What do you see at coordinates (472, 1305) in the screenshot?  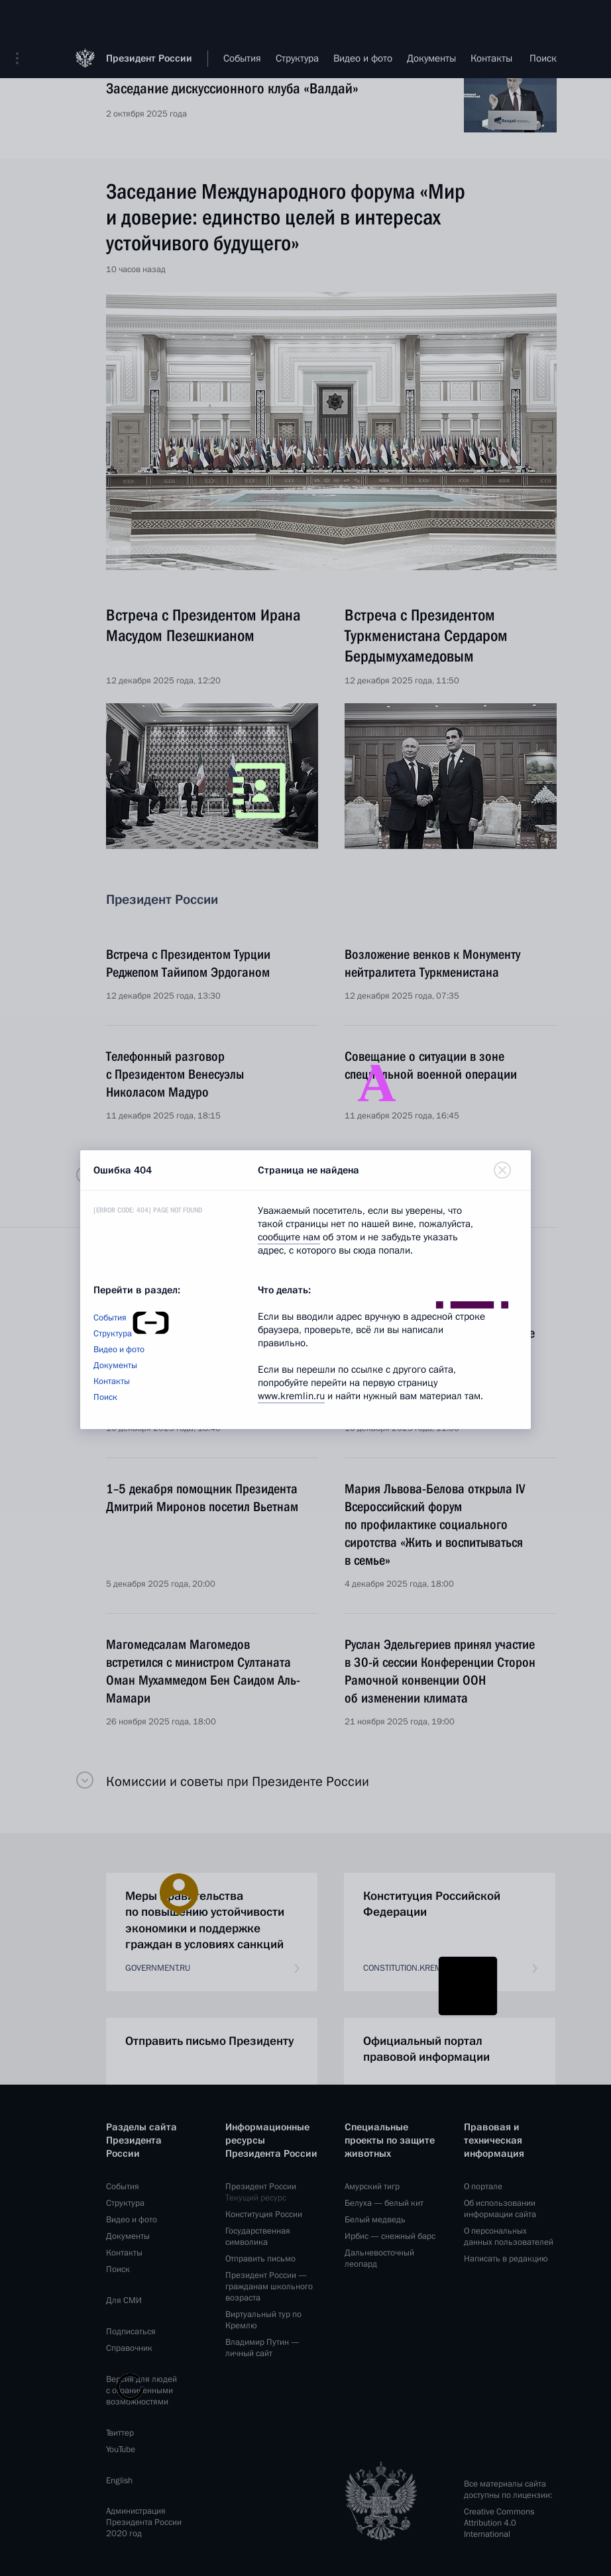 I see `insert a horizontal divider line` at bounding box center [472, 1305].